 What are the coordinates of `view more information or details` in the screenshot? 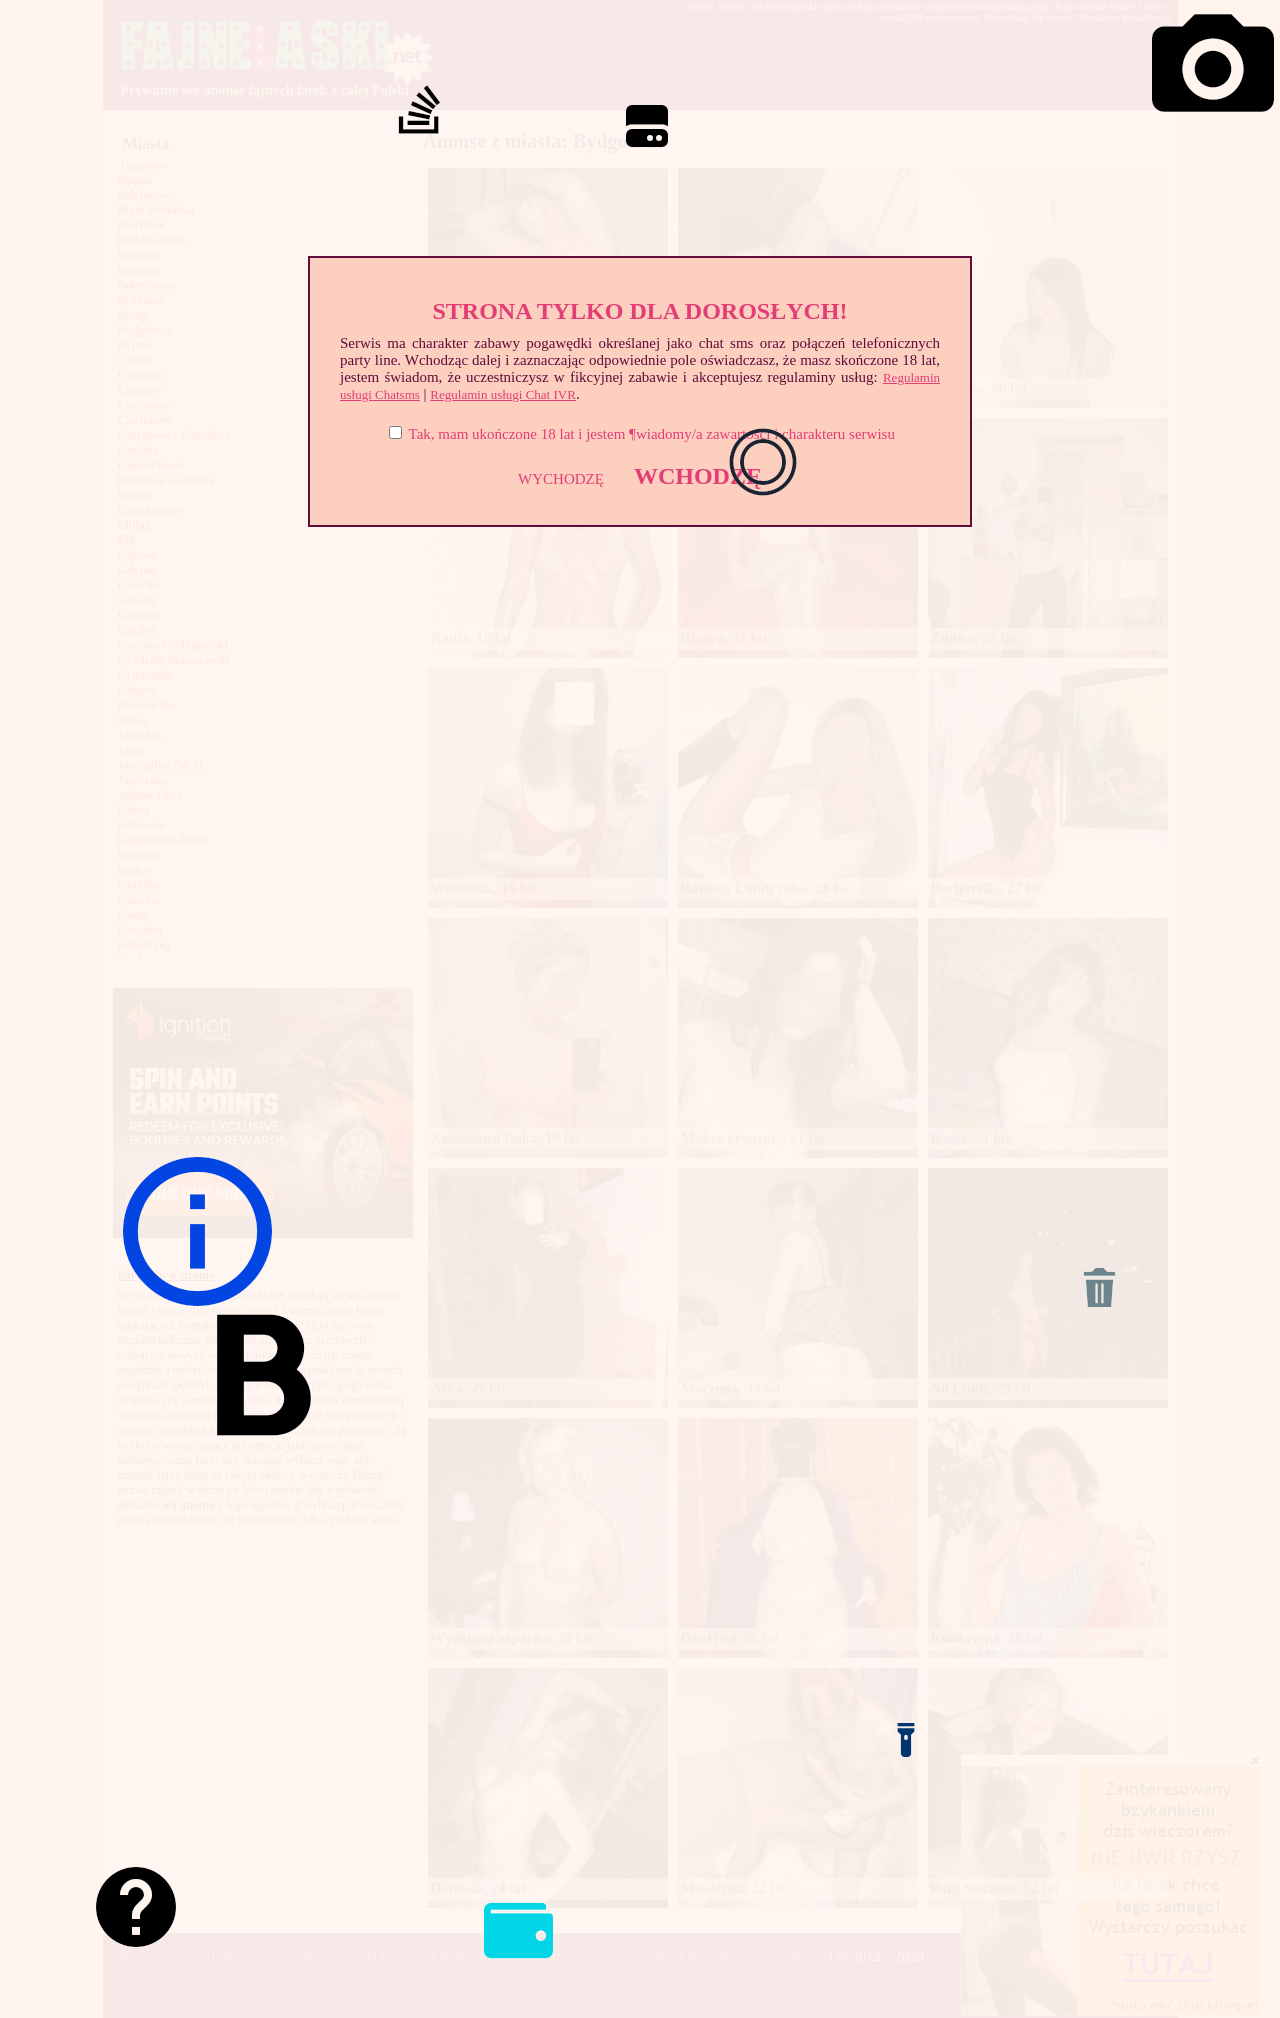 It's located at (197, 1231).